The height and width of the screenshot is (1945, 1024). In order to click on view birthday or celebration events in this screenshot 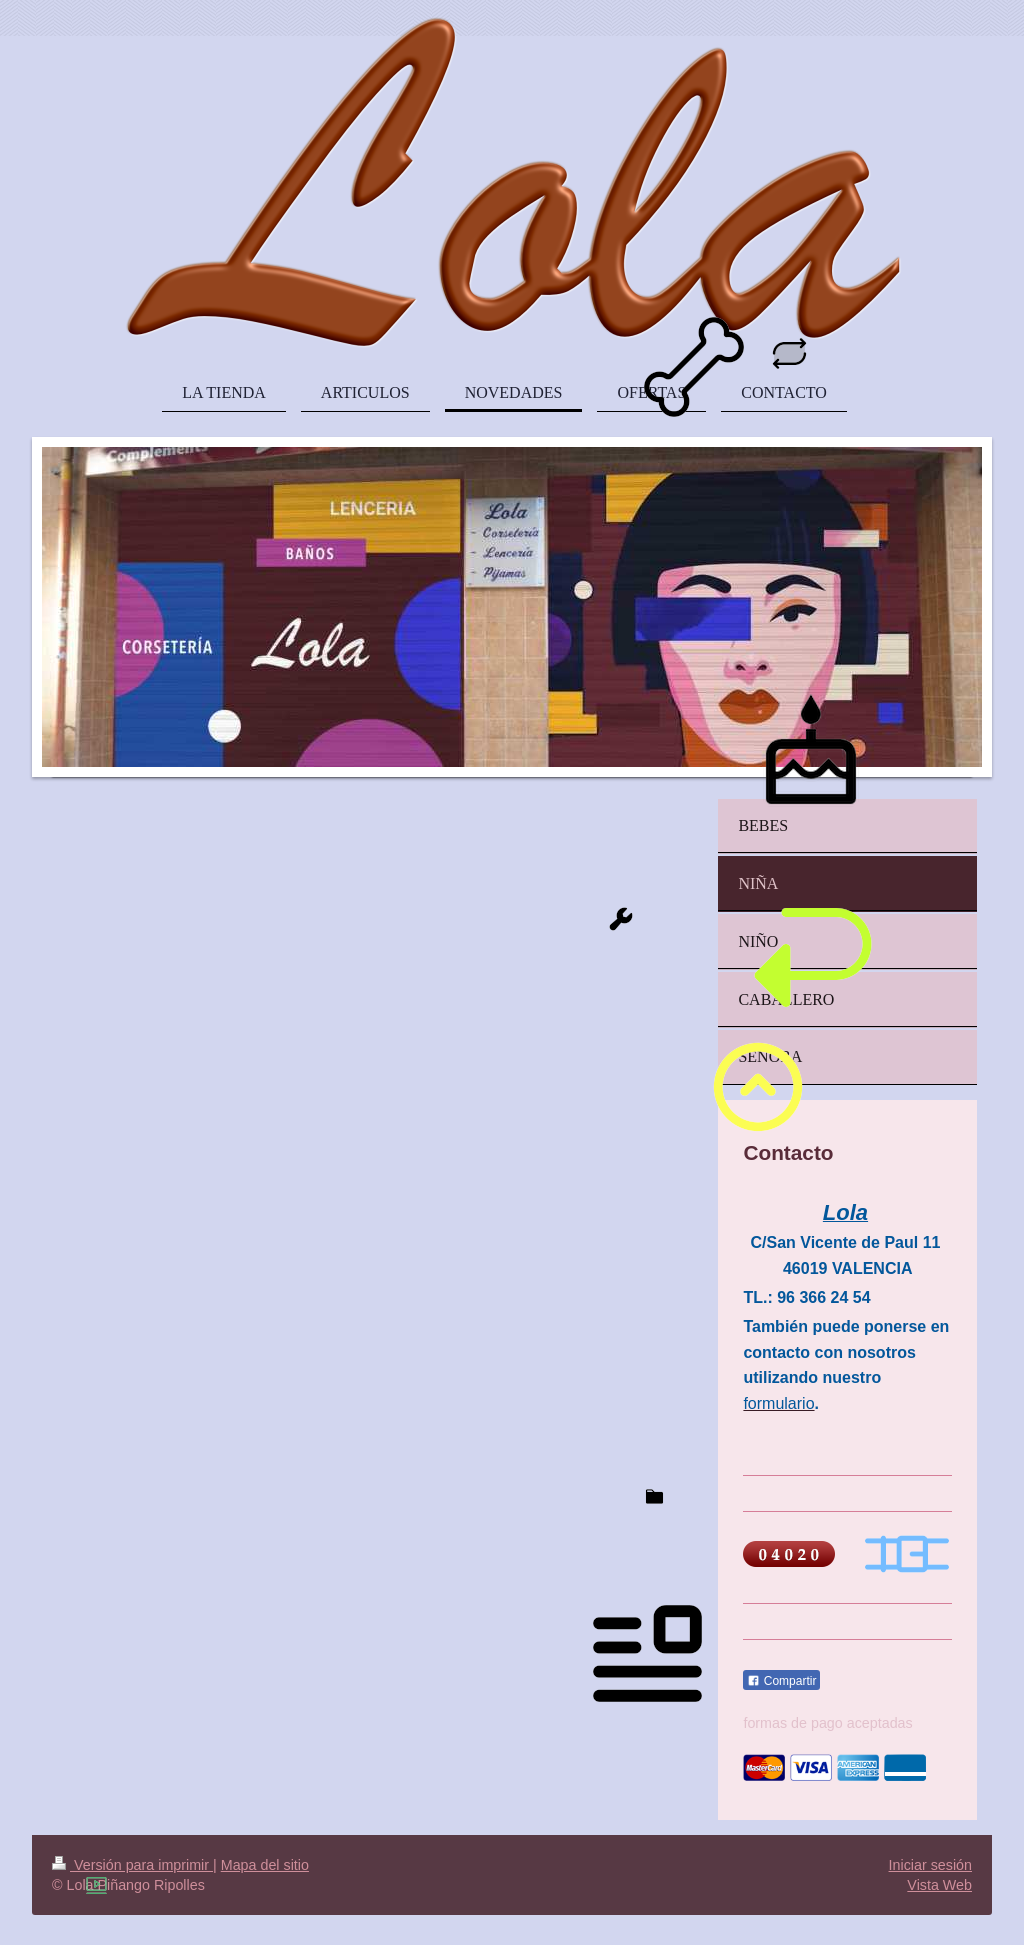, I will do `click(811, 754)`.